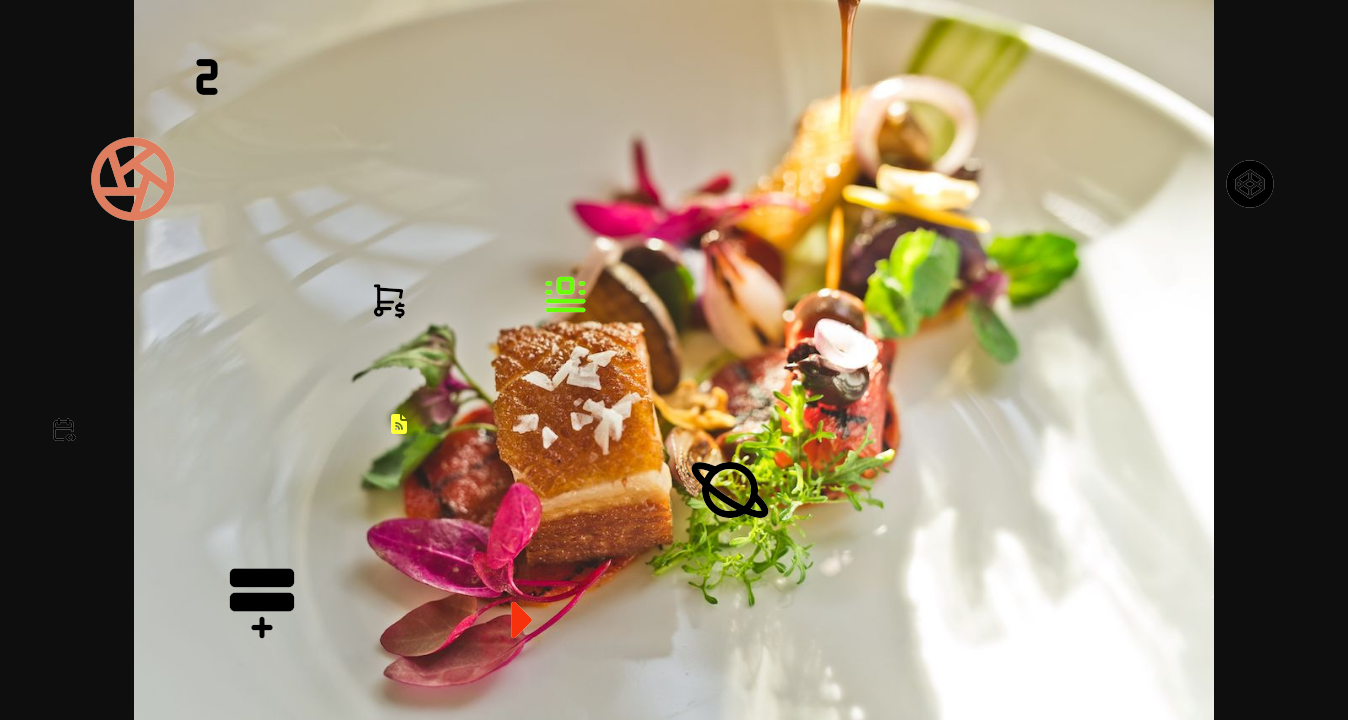 Image resolution: width=1348 pixels, height=720 pixels. What do you see at coordinates (730, 490) in the screenshot?
I see `explore global or worldwide content` at bounding box center [730, 490].